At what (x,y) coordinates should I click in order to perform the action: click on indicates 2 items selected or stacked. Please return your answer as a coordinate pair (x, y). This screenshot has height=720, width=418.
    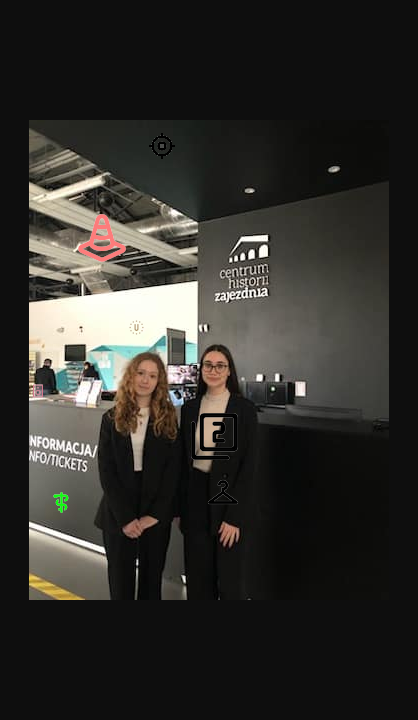
    Looking at the image, I should click on (214, 436).